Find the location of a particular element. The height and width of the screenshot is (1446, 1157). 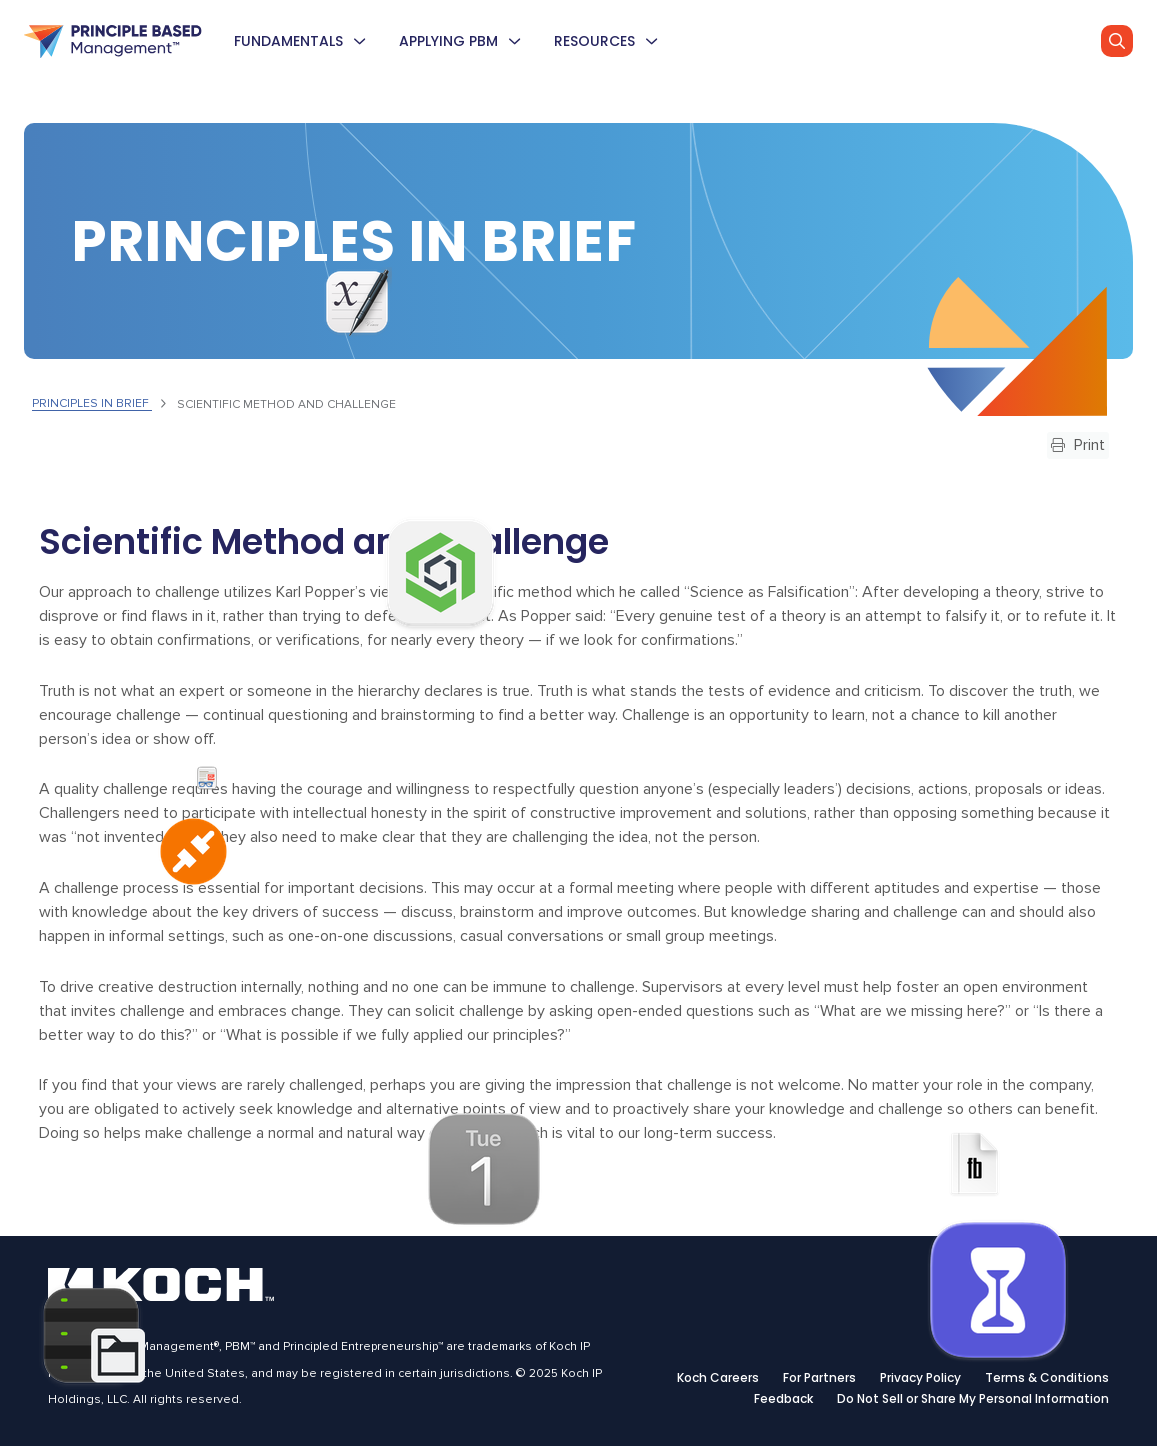

open xournal note-taking app is located at coordinates (357, 302).